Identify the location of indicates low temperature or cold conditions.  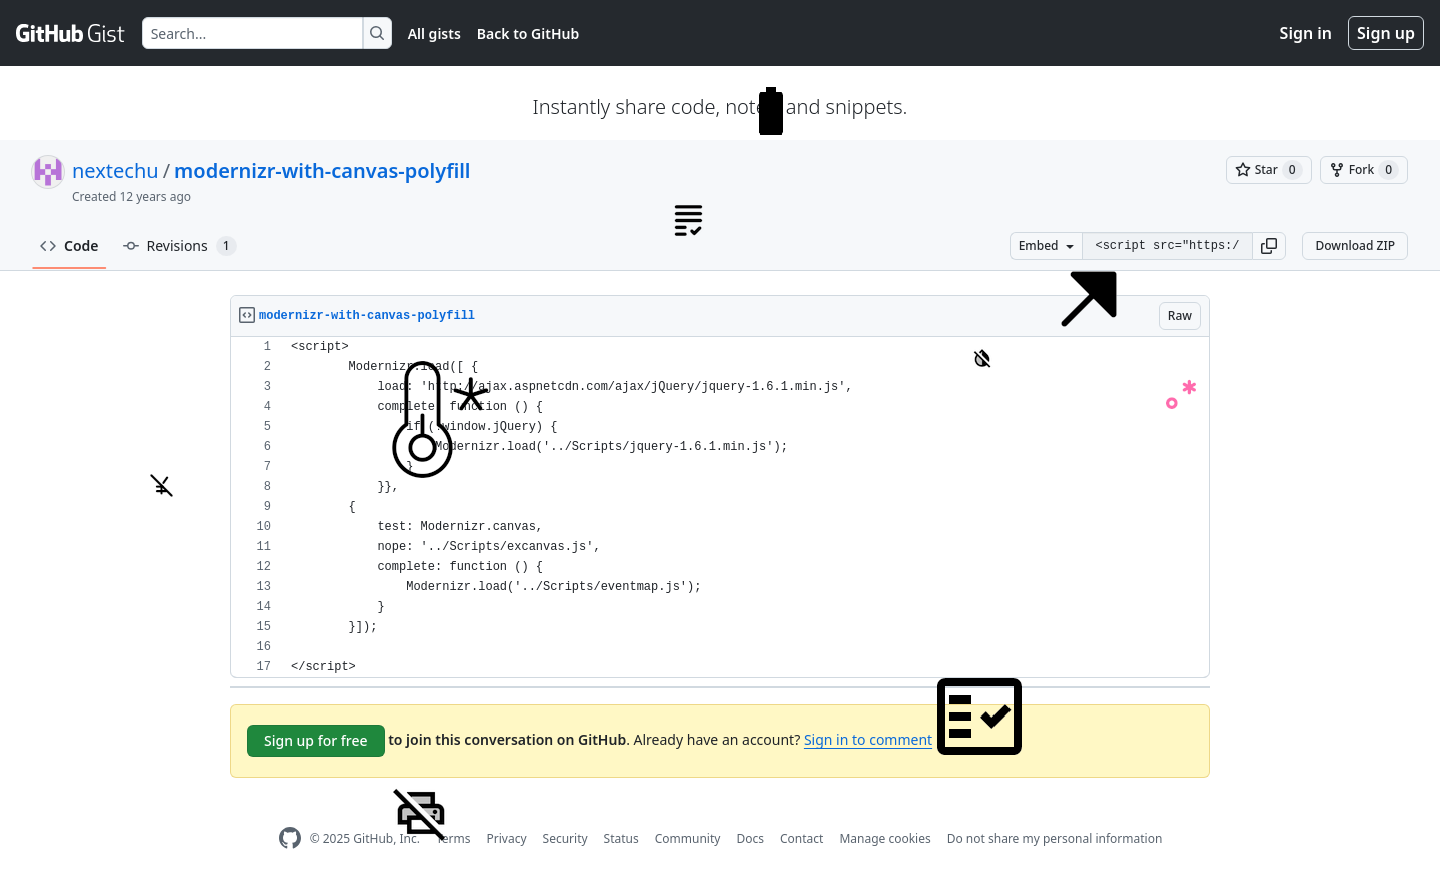
(426, 419).